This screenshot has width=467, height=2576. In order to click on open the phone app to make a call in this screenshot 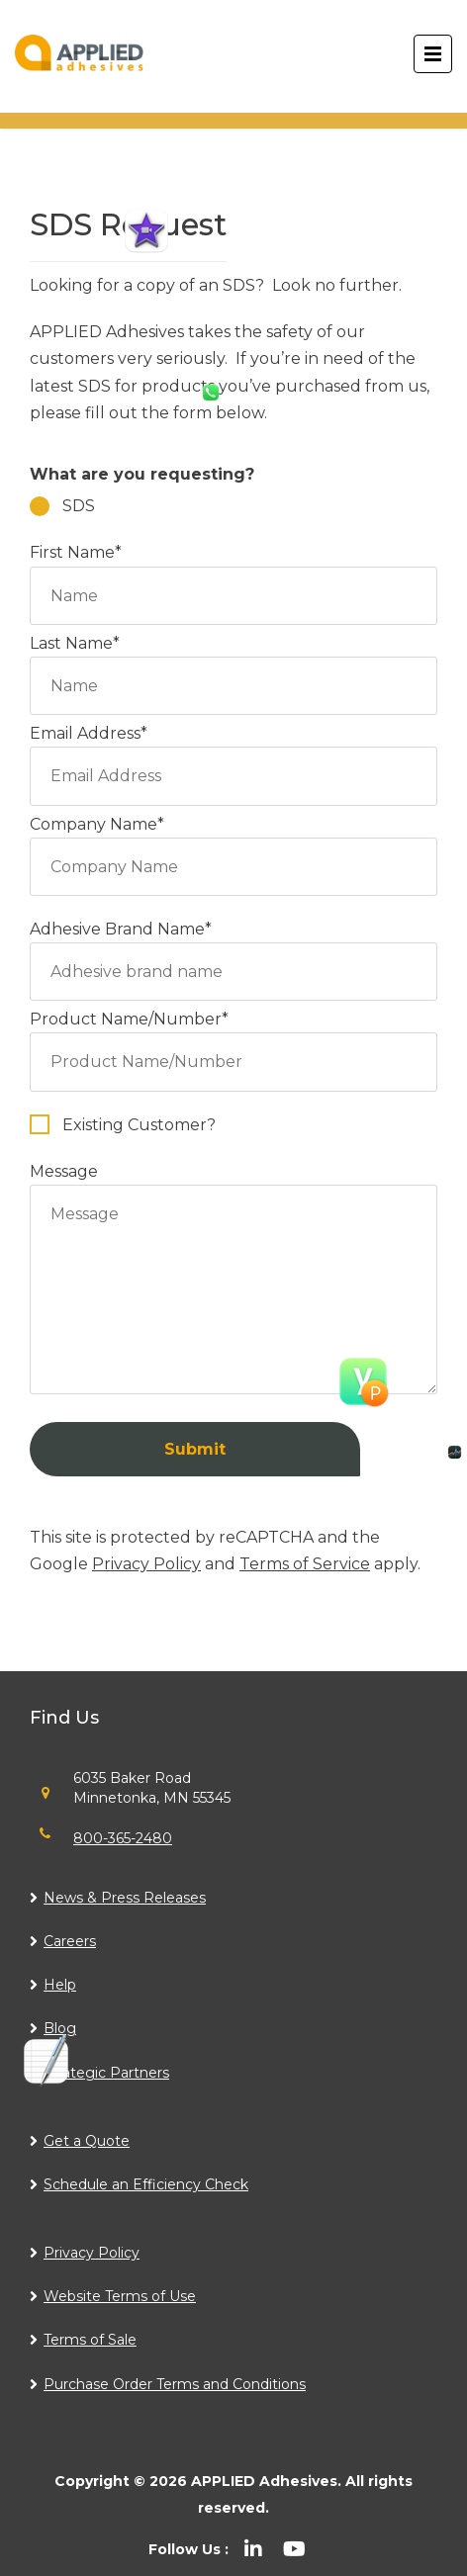, I will do `click(211, 393)`.